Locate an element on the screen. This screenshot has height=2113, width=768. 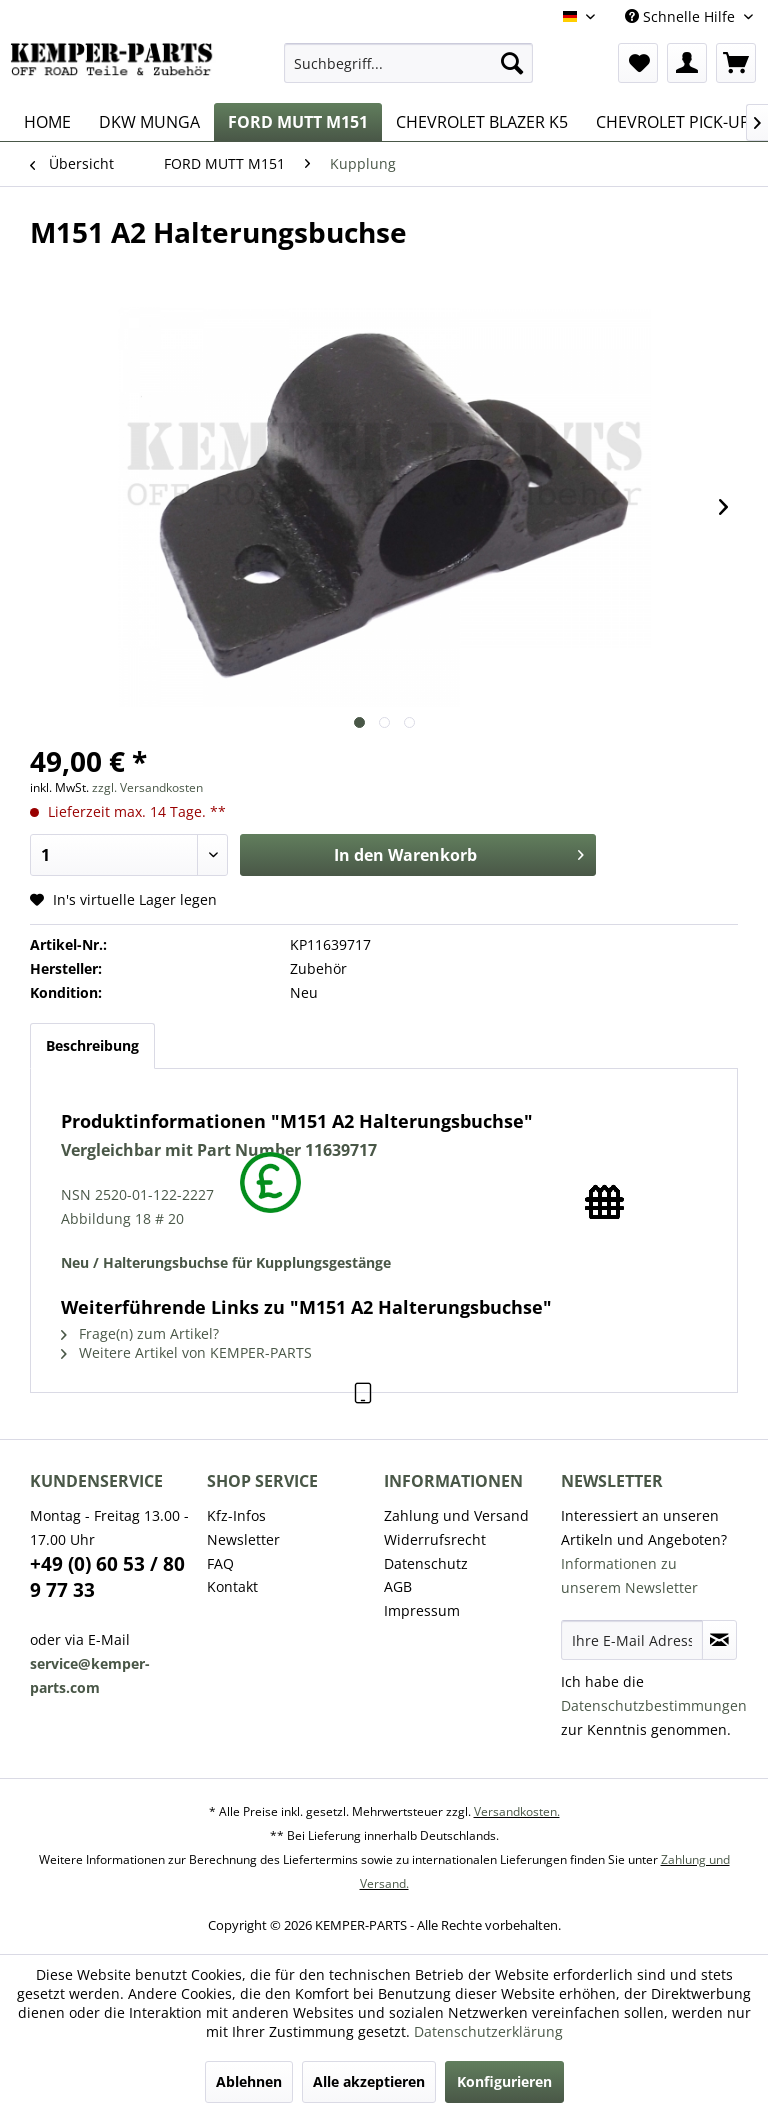
view balance in british pounds is located at coordinates (270, 1182).